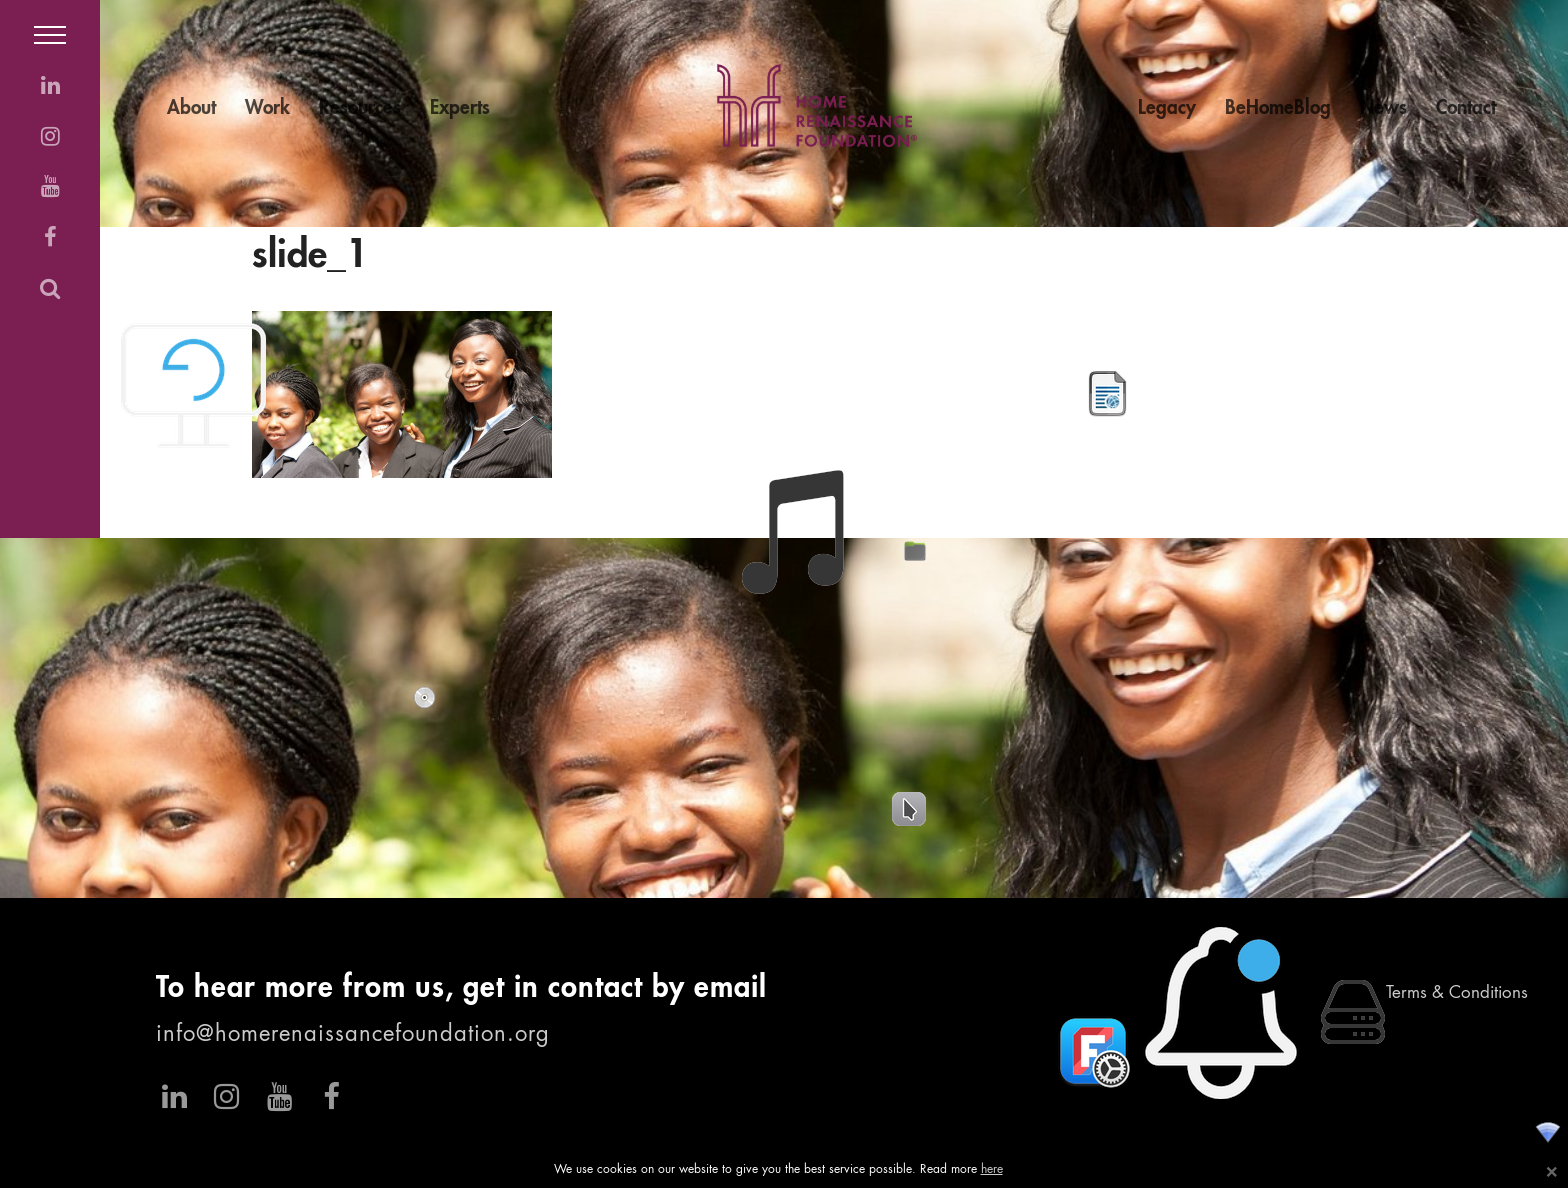 The image size is (1568, 1188). I want to click on open a folder to view its contents, so click(915, 551).